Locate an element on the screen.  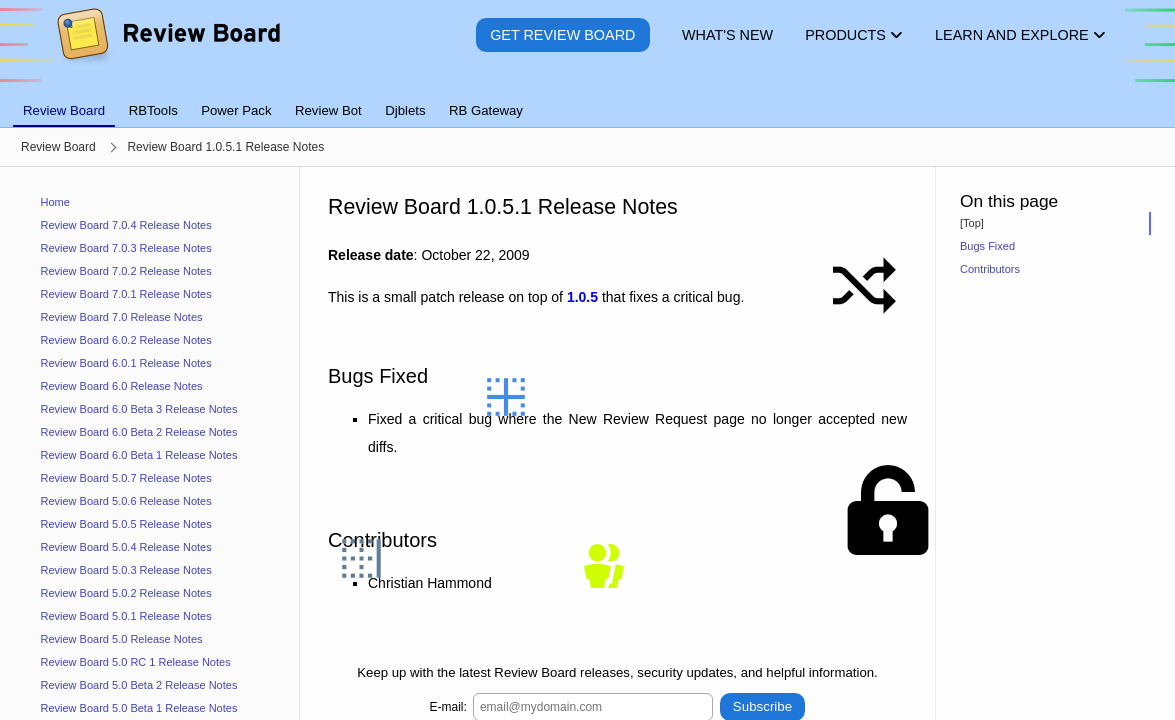
apply inner borders to selected cells is located at coordinates (506, 397).